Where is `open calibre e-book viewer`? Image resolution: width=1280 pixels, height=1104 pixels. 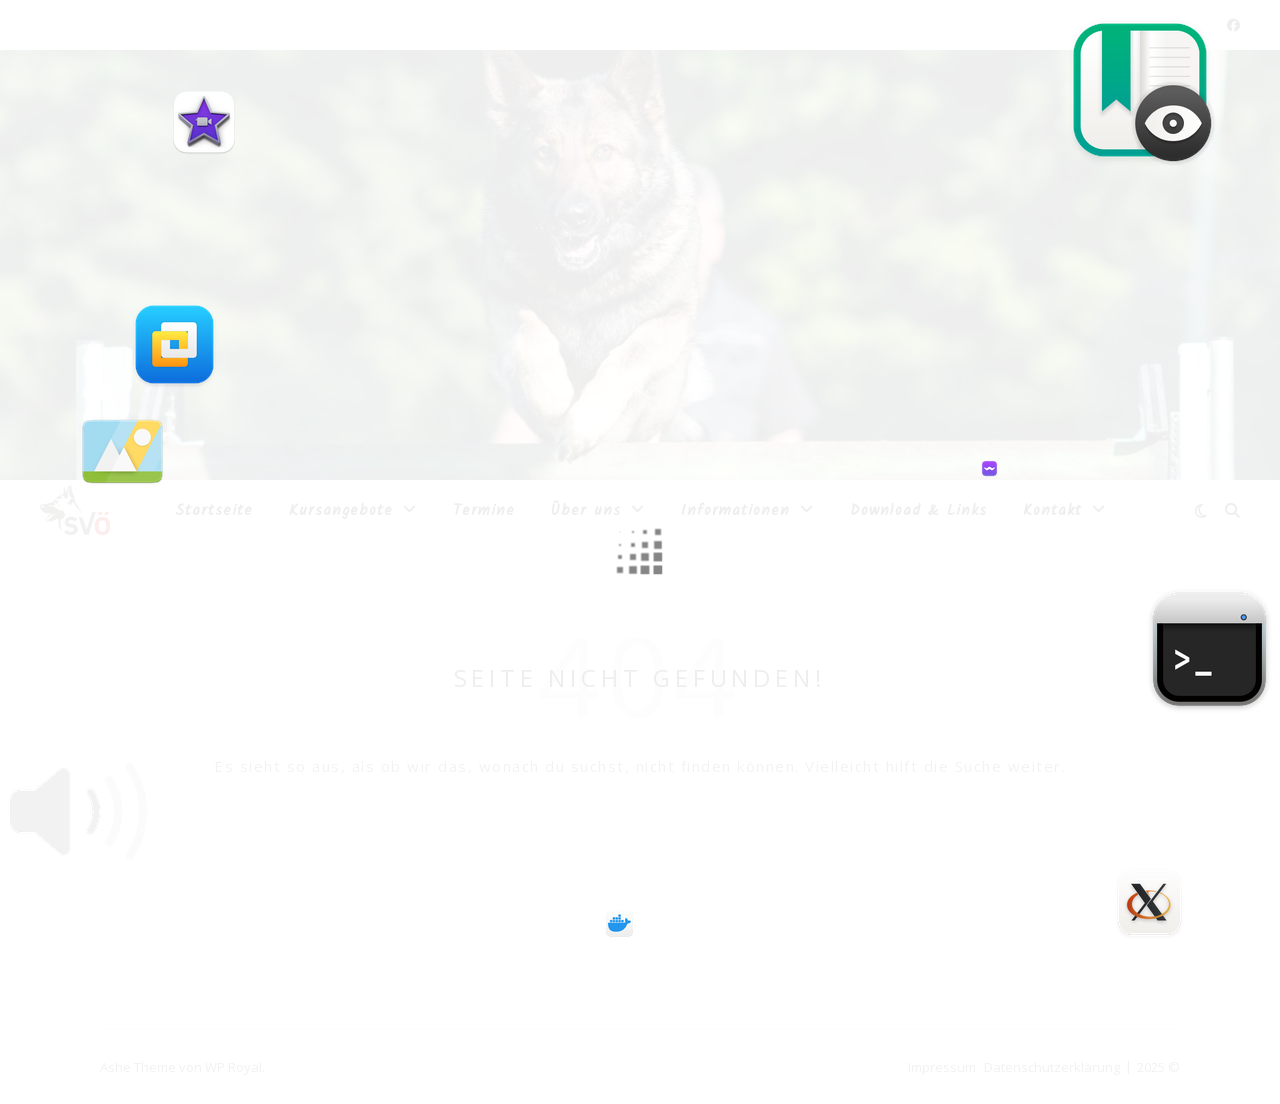 open calibre e-book viewer is located at coordinates (1140, 90).